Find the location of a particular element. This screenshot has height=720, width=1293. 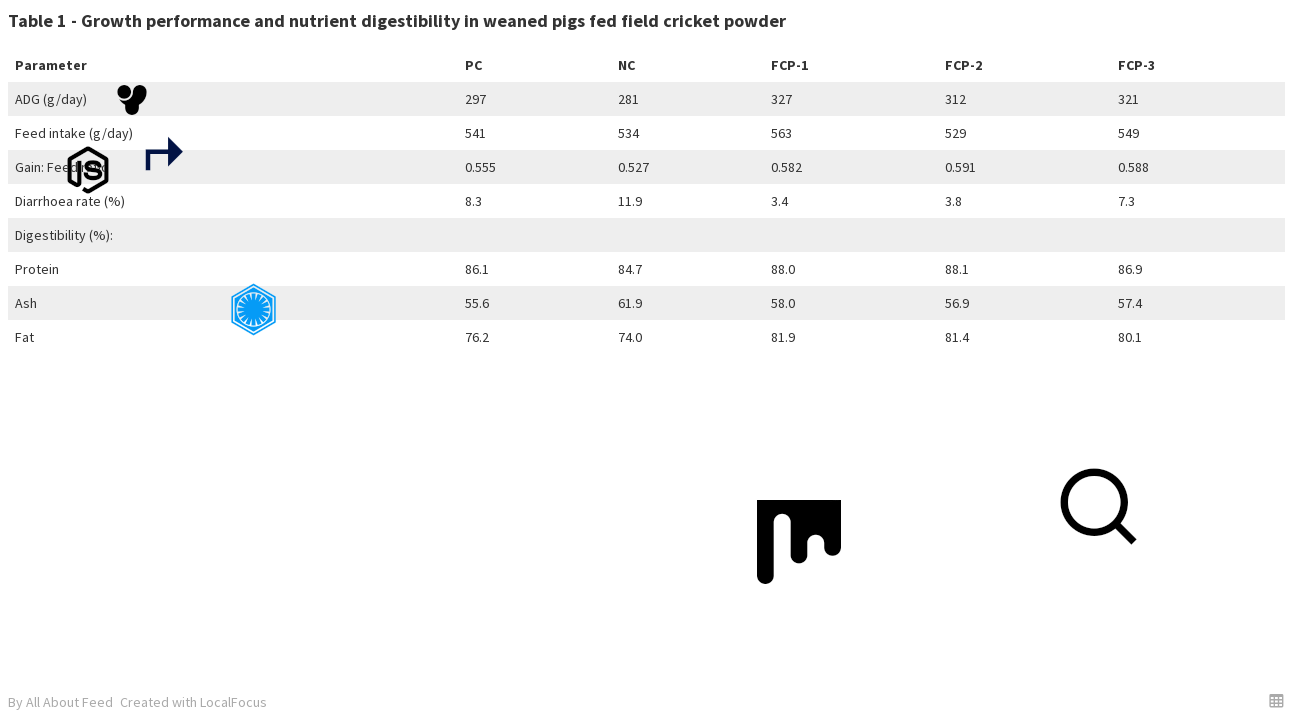

First Order logo from Star Wars franchise is located at coordinates (253, 309).